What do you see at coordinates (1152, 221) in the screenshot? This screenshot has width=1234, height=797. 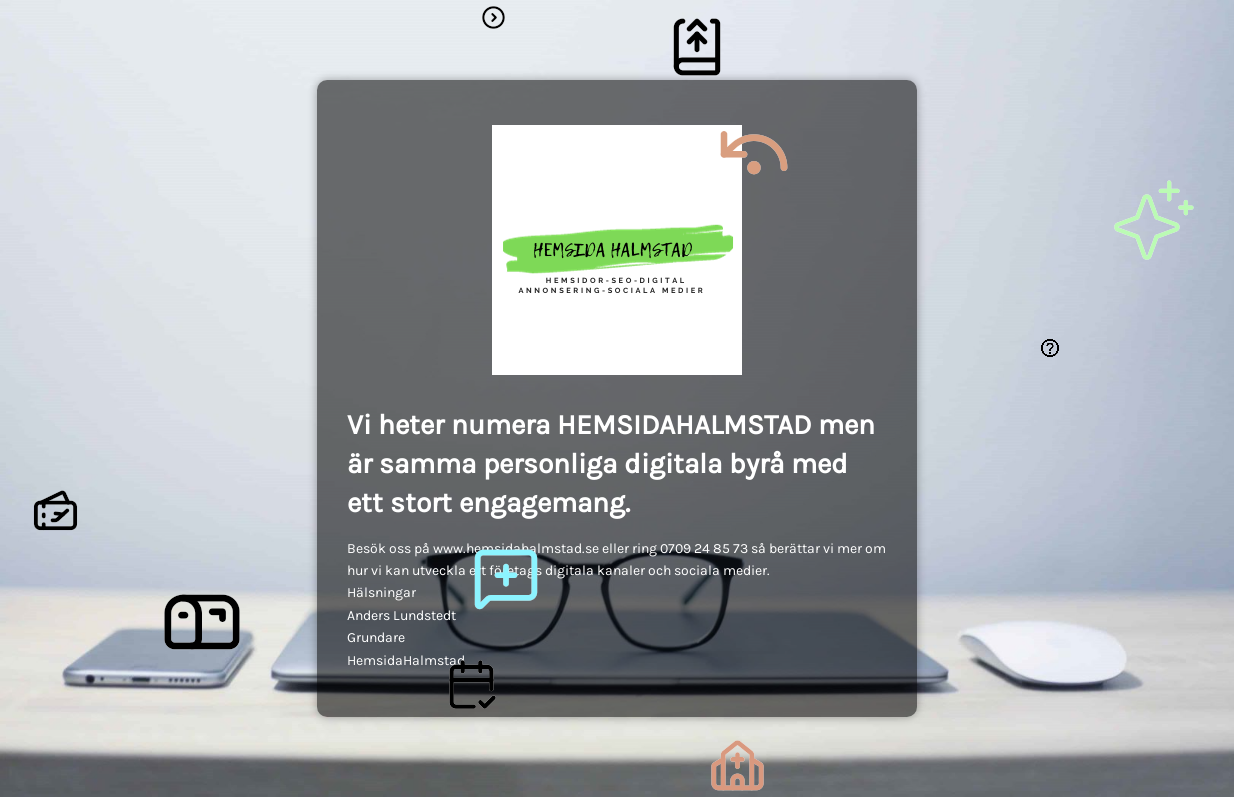 I see `indicates AI-generated or enhanced content` at bounding box center [1152, 221].